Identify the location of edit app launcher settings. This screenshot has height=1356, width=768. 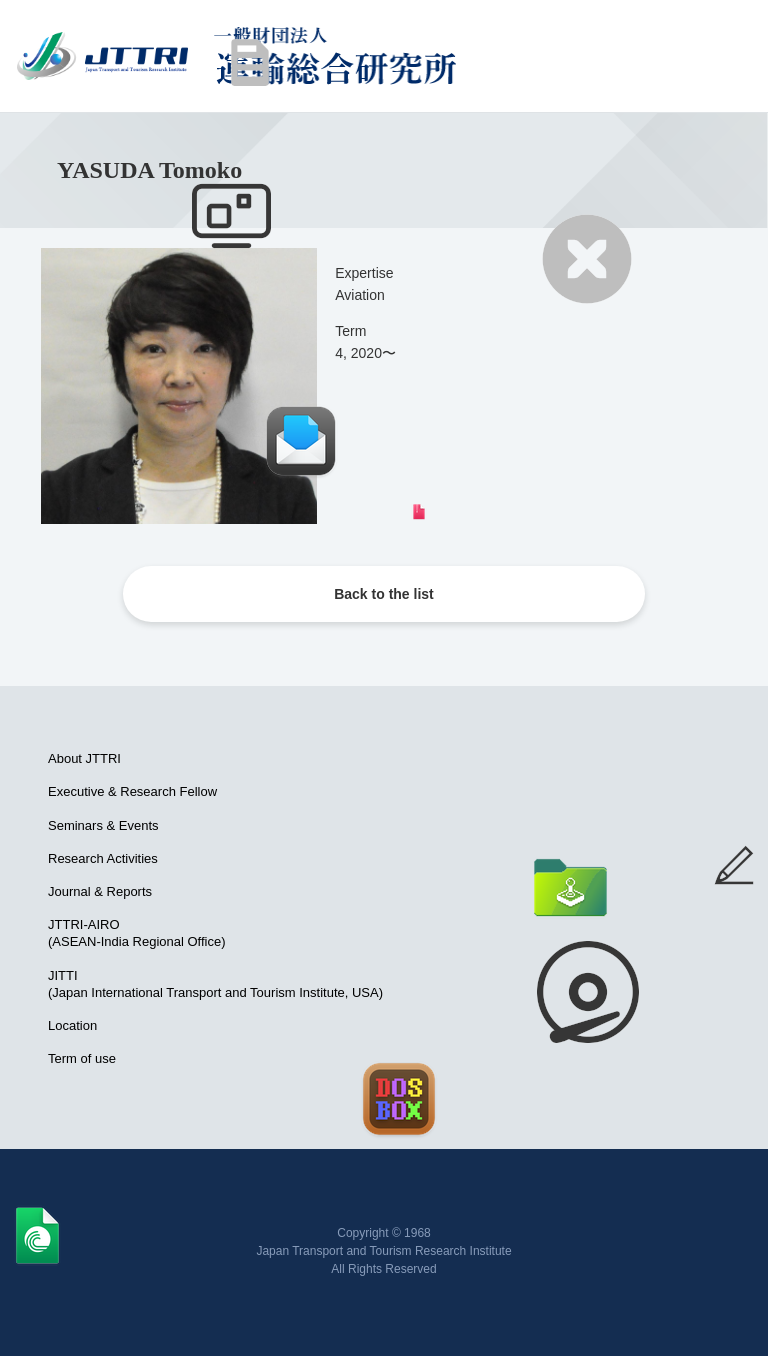
(734, 865).